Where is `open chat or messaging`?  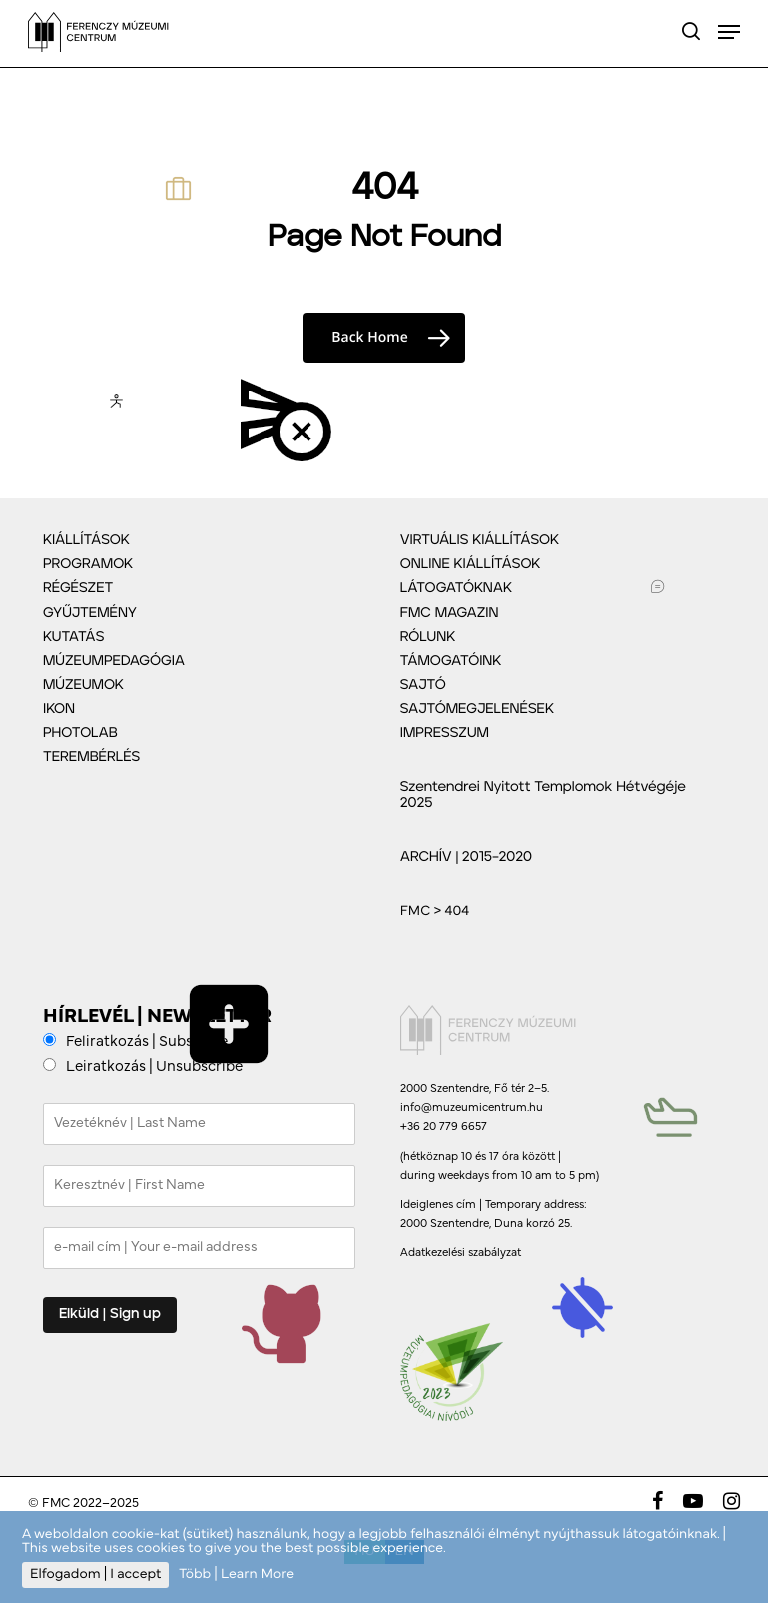 open chat or messaging is located at coordinates (657, 586).